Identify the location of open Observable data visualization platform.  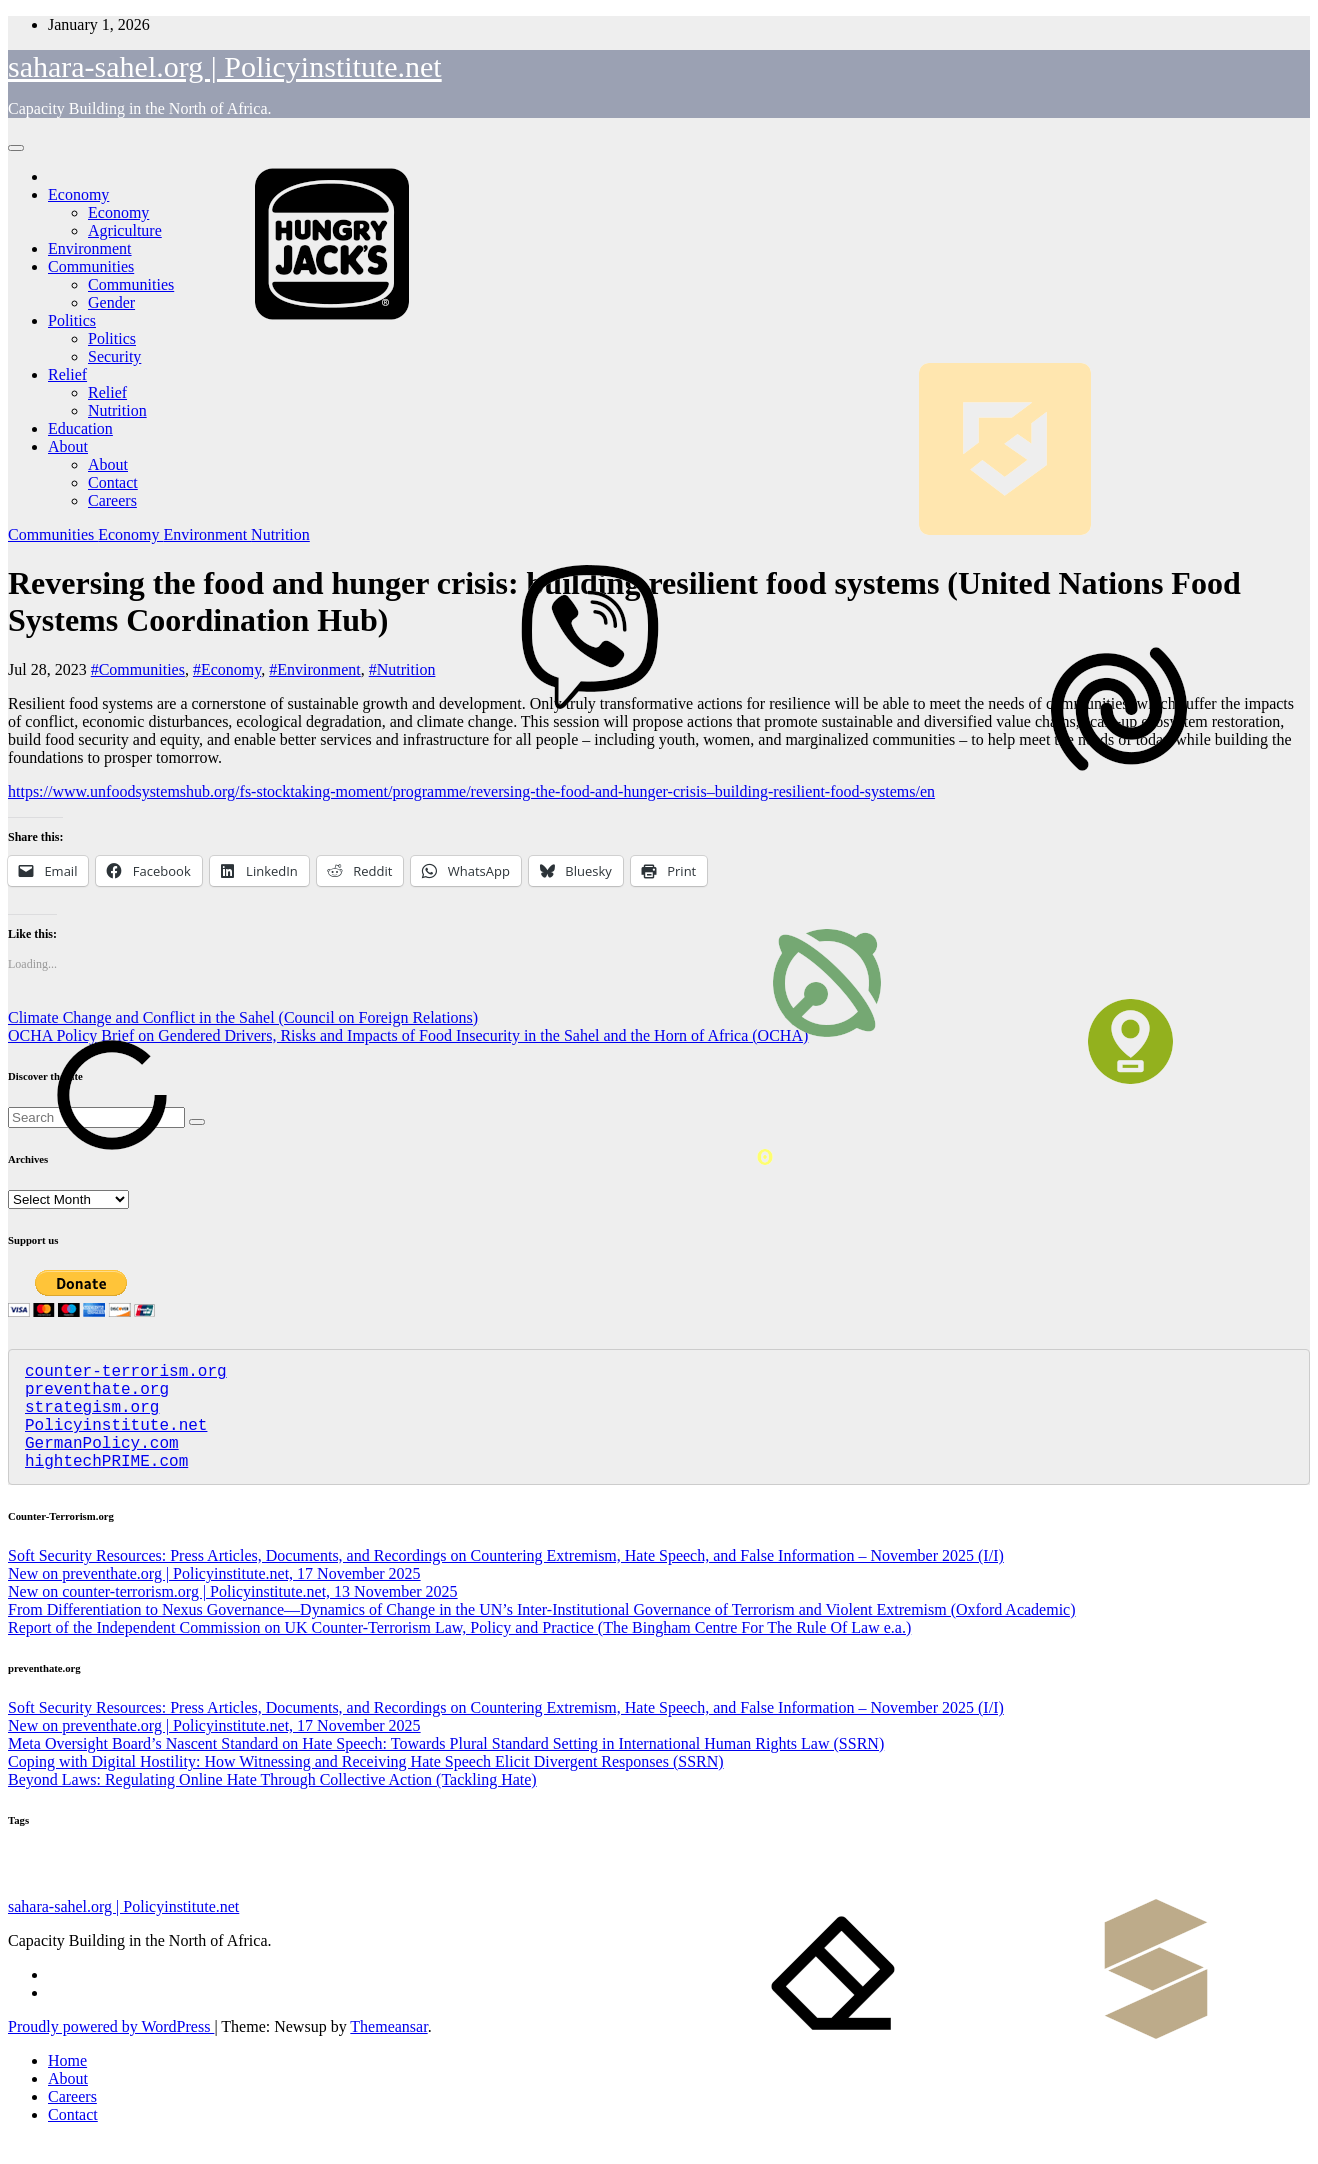
(765, 1157).